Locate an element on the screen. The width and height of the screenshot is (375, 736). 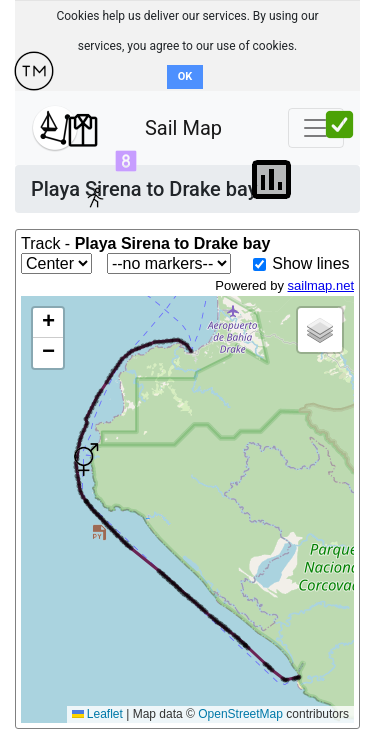
indicates trademarked content or branding is located at coordinates (34, 71).